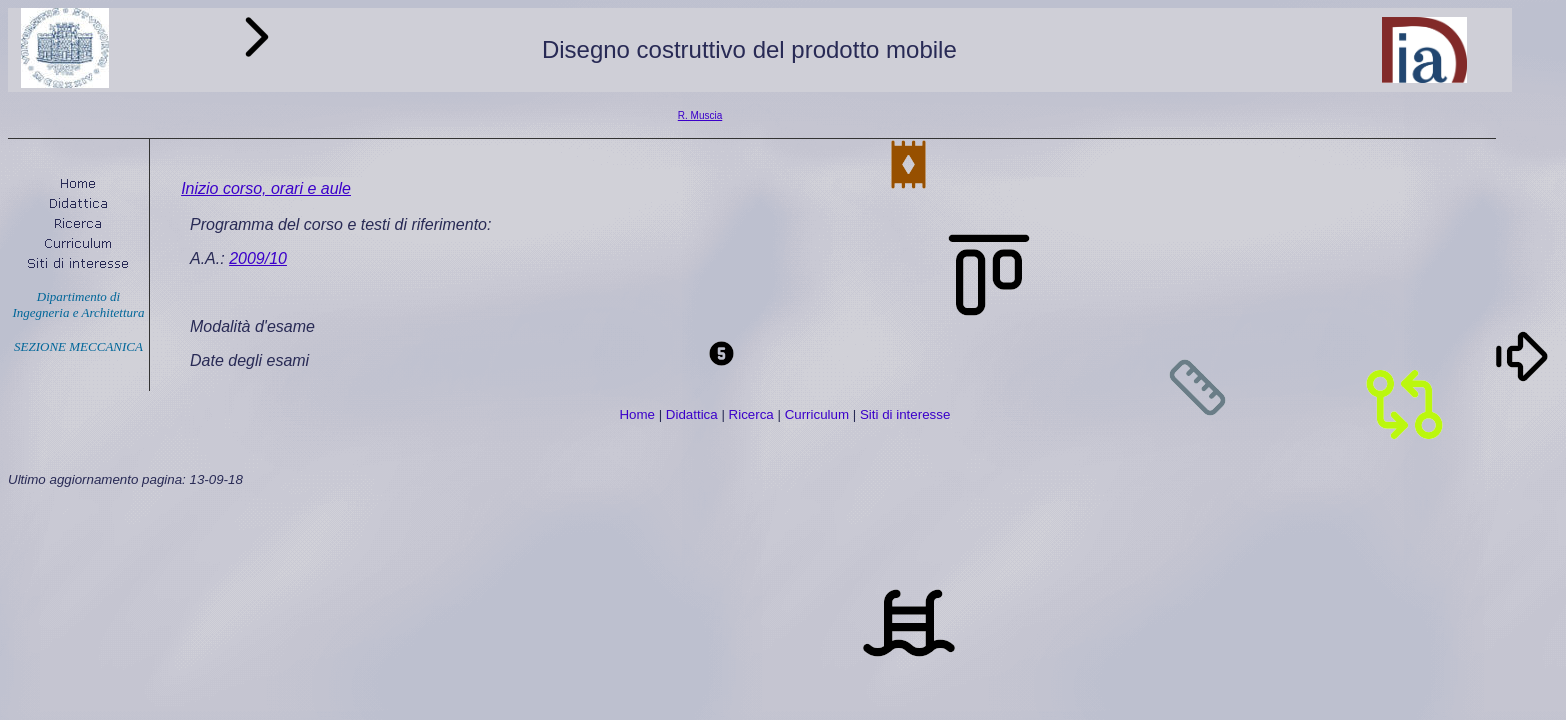 Image resolution: width=1566 pixels, height=720 pixels. Describe the element at coordinates (989, 275) in the screenshot. I see `align items to the top edge` at that location.